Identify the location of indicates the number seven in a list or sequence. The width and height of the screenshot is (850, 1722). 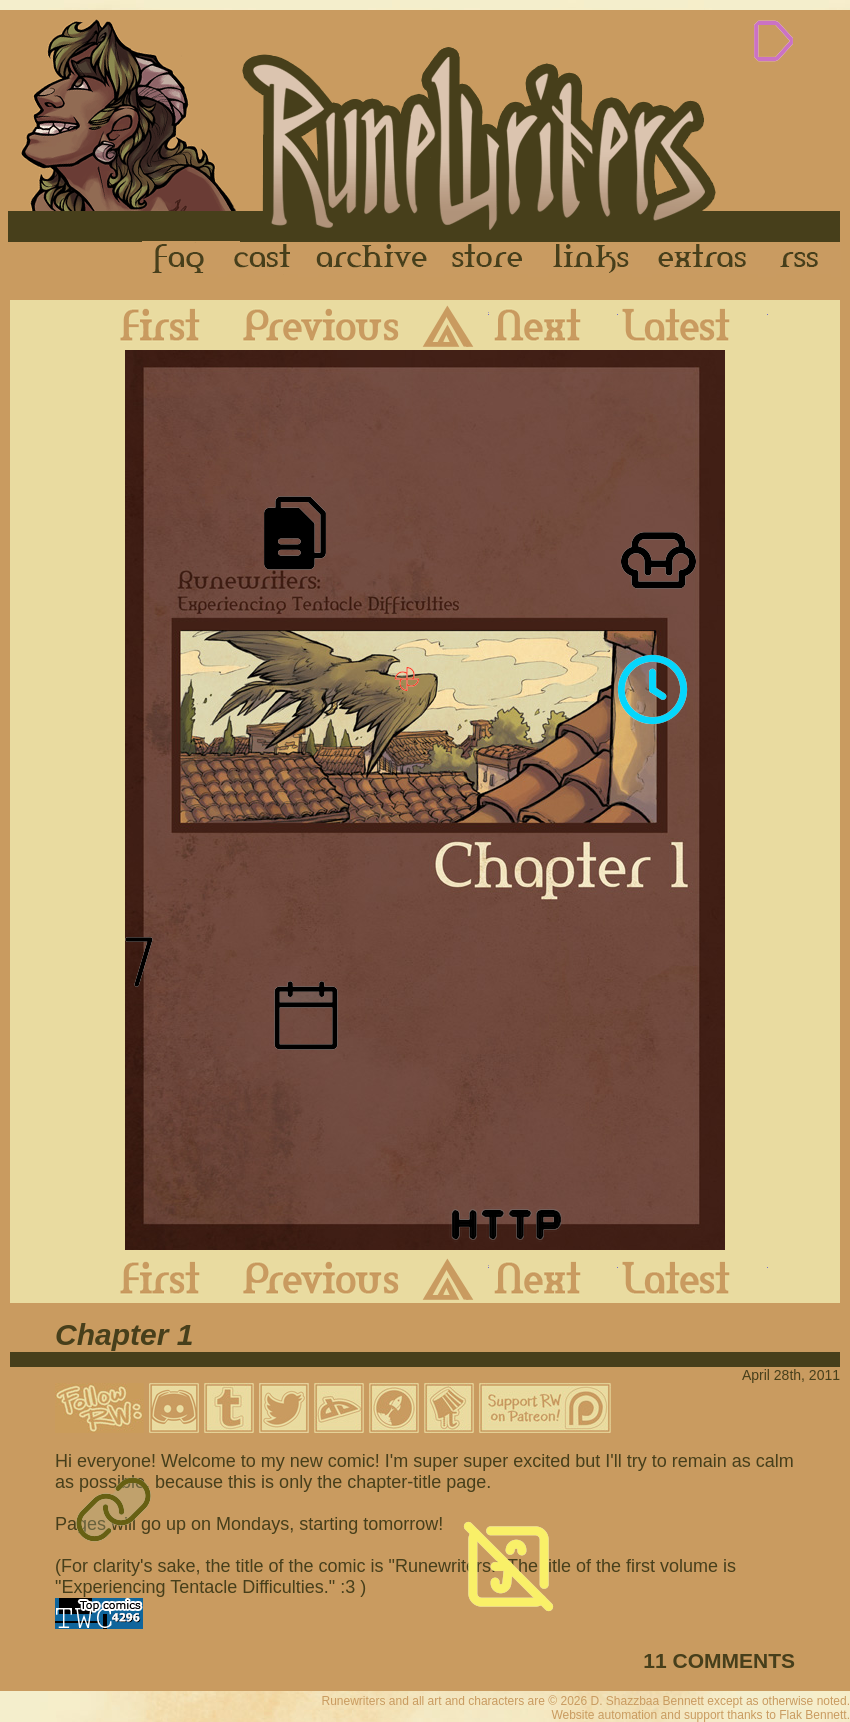
(139, 962).